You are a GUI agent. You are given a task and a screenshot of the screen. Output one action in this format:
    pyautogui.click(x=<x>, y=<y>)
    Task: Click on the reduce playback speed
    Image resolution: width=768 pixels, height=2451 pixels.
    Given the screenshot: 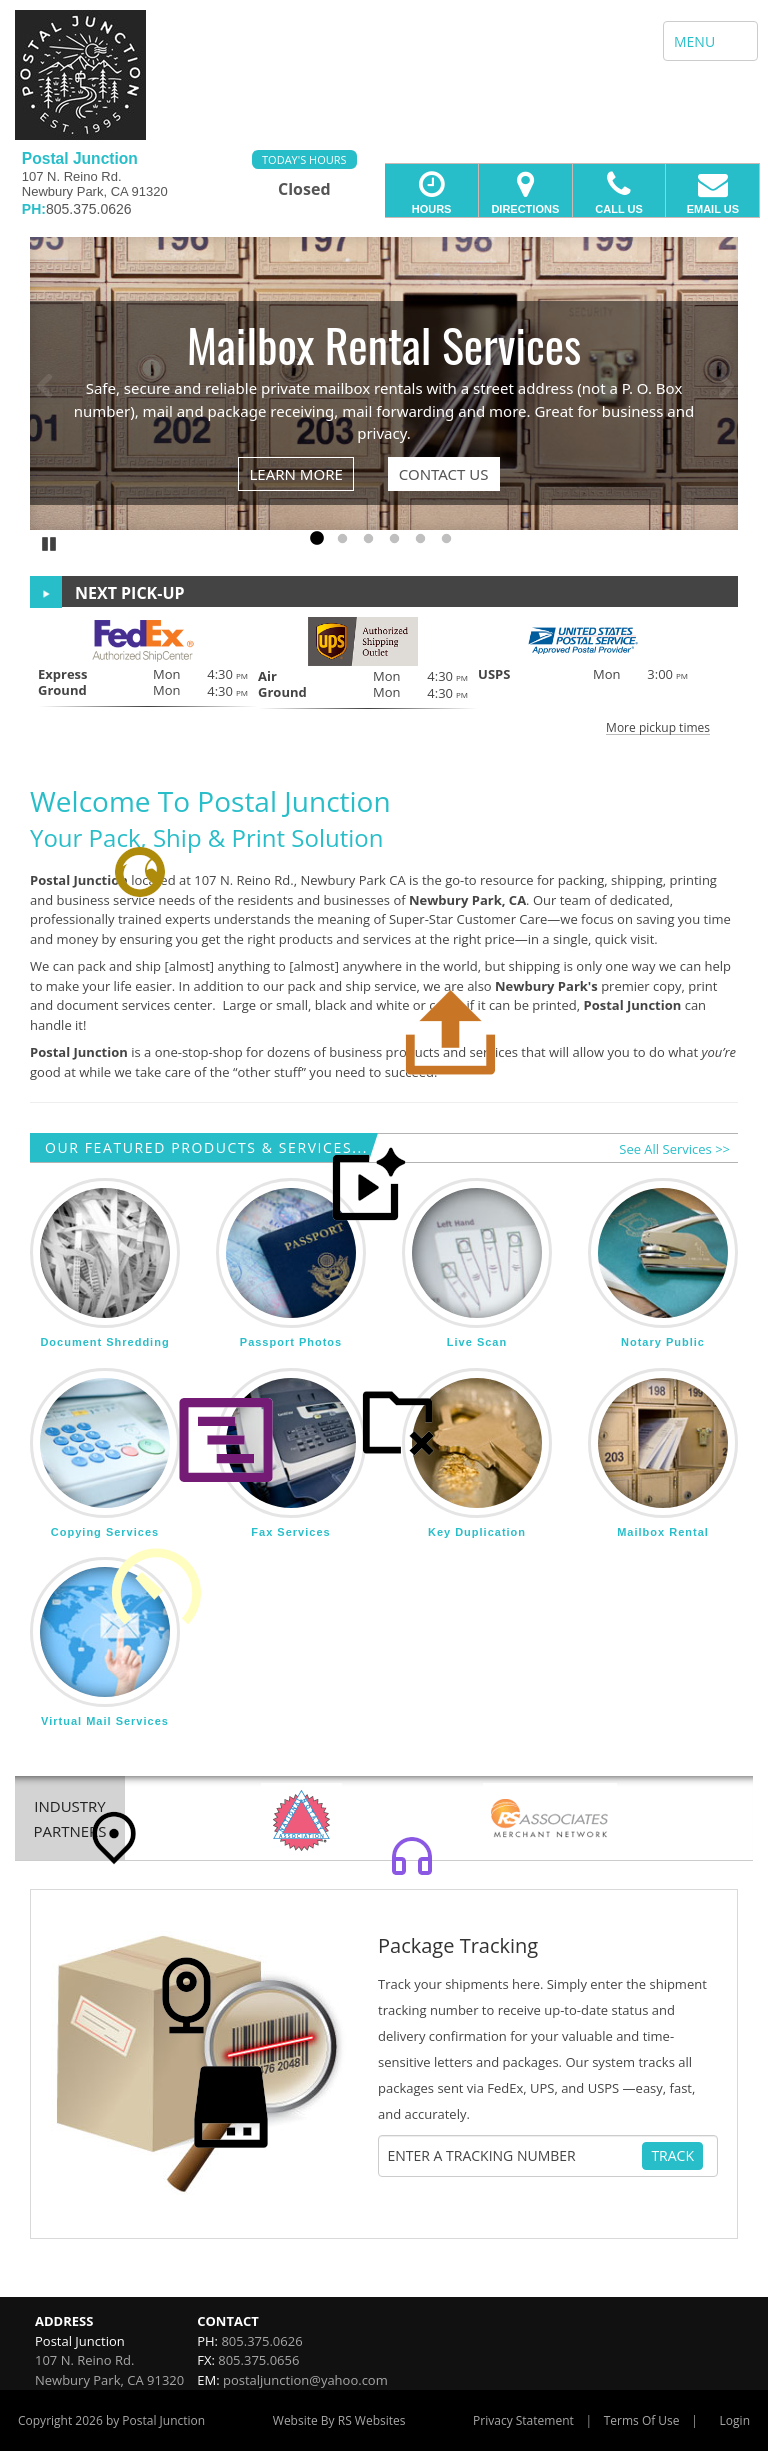 What is the action you would take?
    pyautogui.click(x=156, y=1588)
    